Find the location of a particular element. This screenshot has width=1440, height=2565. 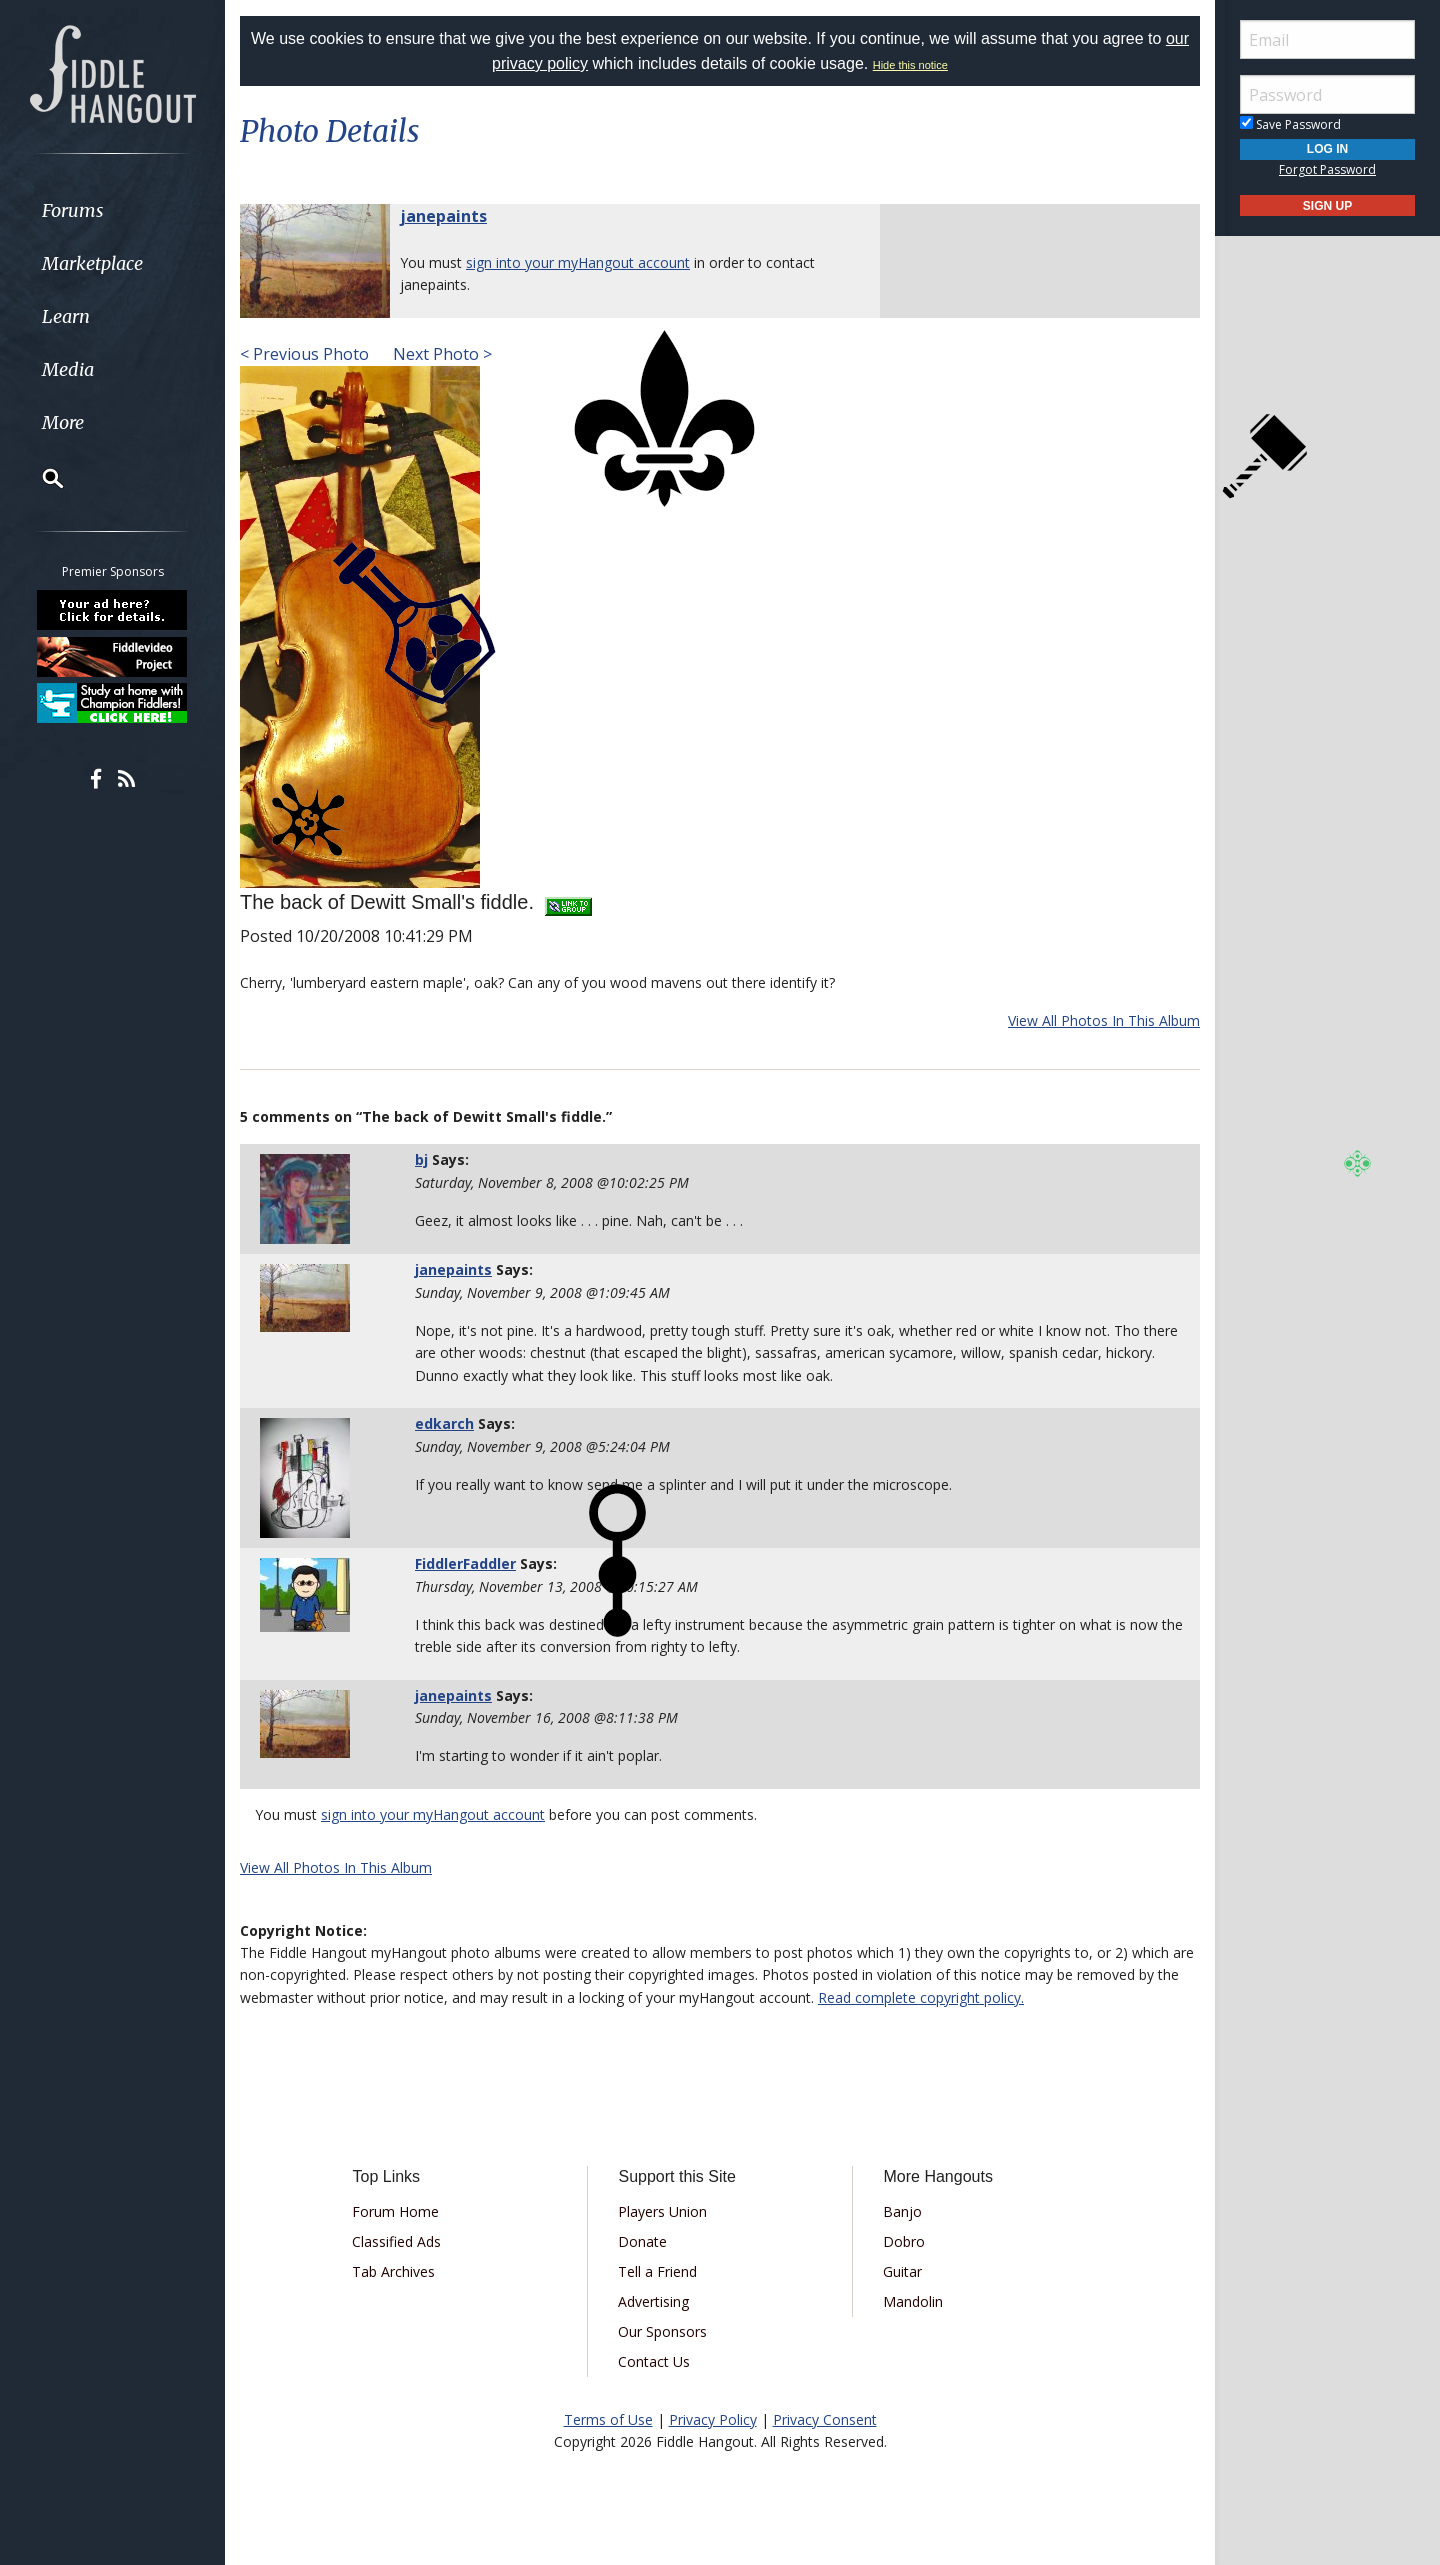

decorative emblem representing French or royal heritage is located at coordinates (664, 418).